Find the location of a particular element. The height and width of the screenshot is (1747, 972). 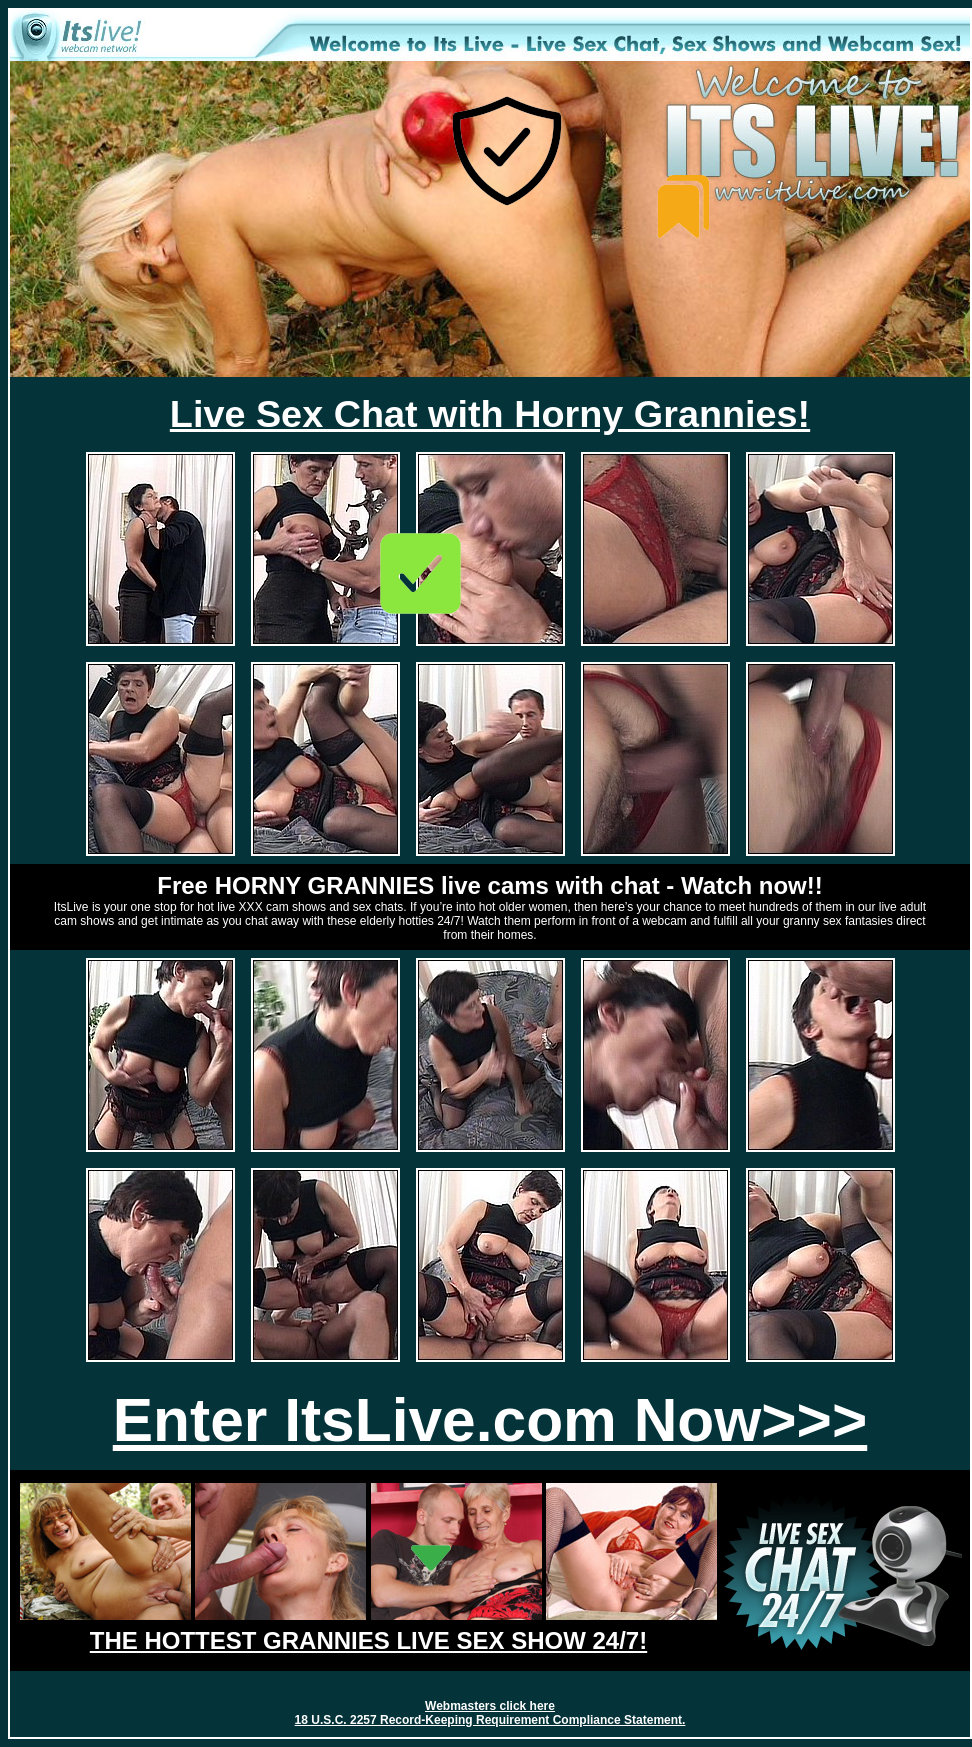

expand a dropdown menu is located at coordinates (431, 1558).